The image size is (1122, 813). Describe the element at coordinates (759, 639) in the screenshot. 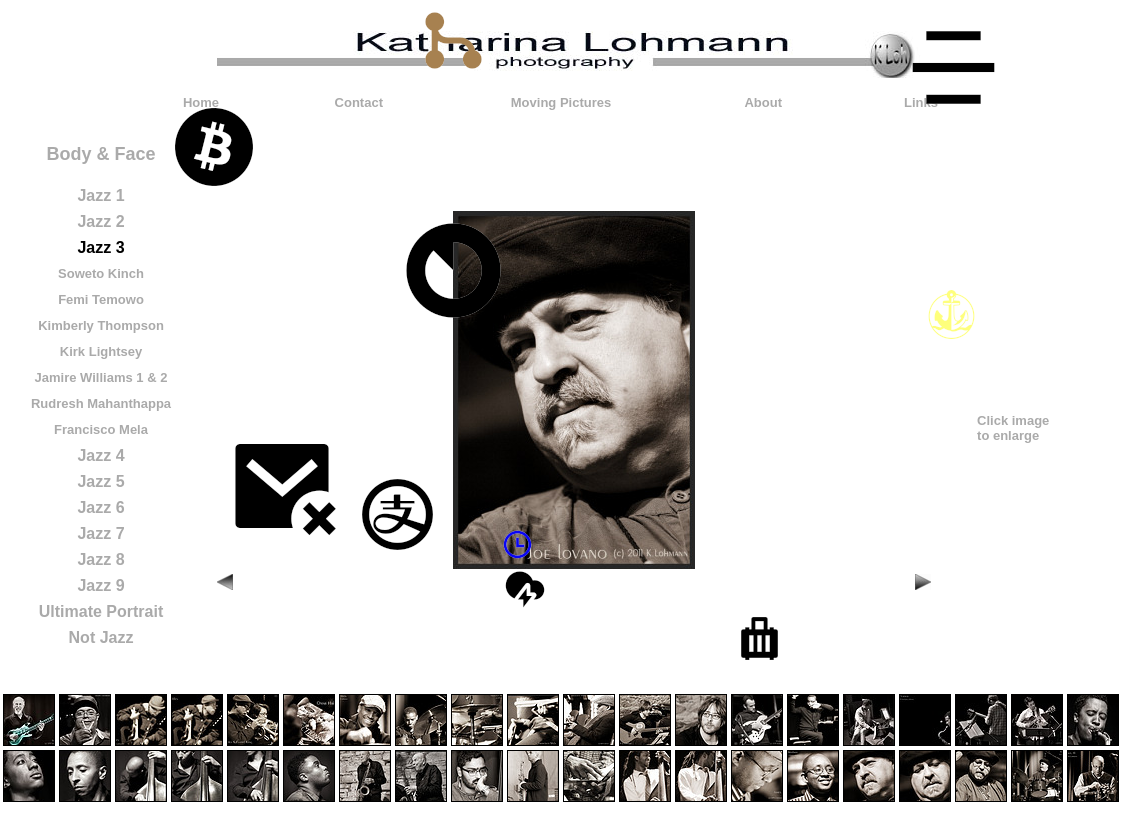

I see `access travel or trip planning features` at that location.